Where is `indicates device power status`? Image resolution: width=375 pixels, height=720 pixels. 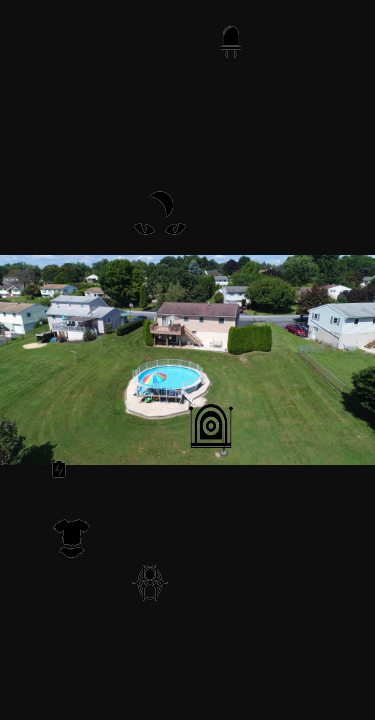 indicates device power status is located at coordinates (231, 42).